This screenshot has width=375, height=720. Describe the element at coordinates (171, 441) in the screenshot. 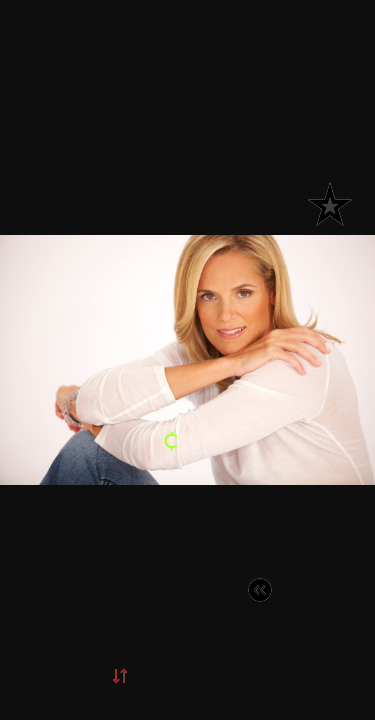

I see `indicates a price or cost in cents` at that location.